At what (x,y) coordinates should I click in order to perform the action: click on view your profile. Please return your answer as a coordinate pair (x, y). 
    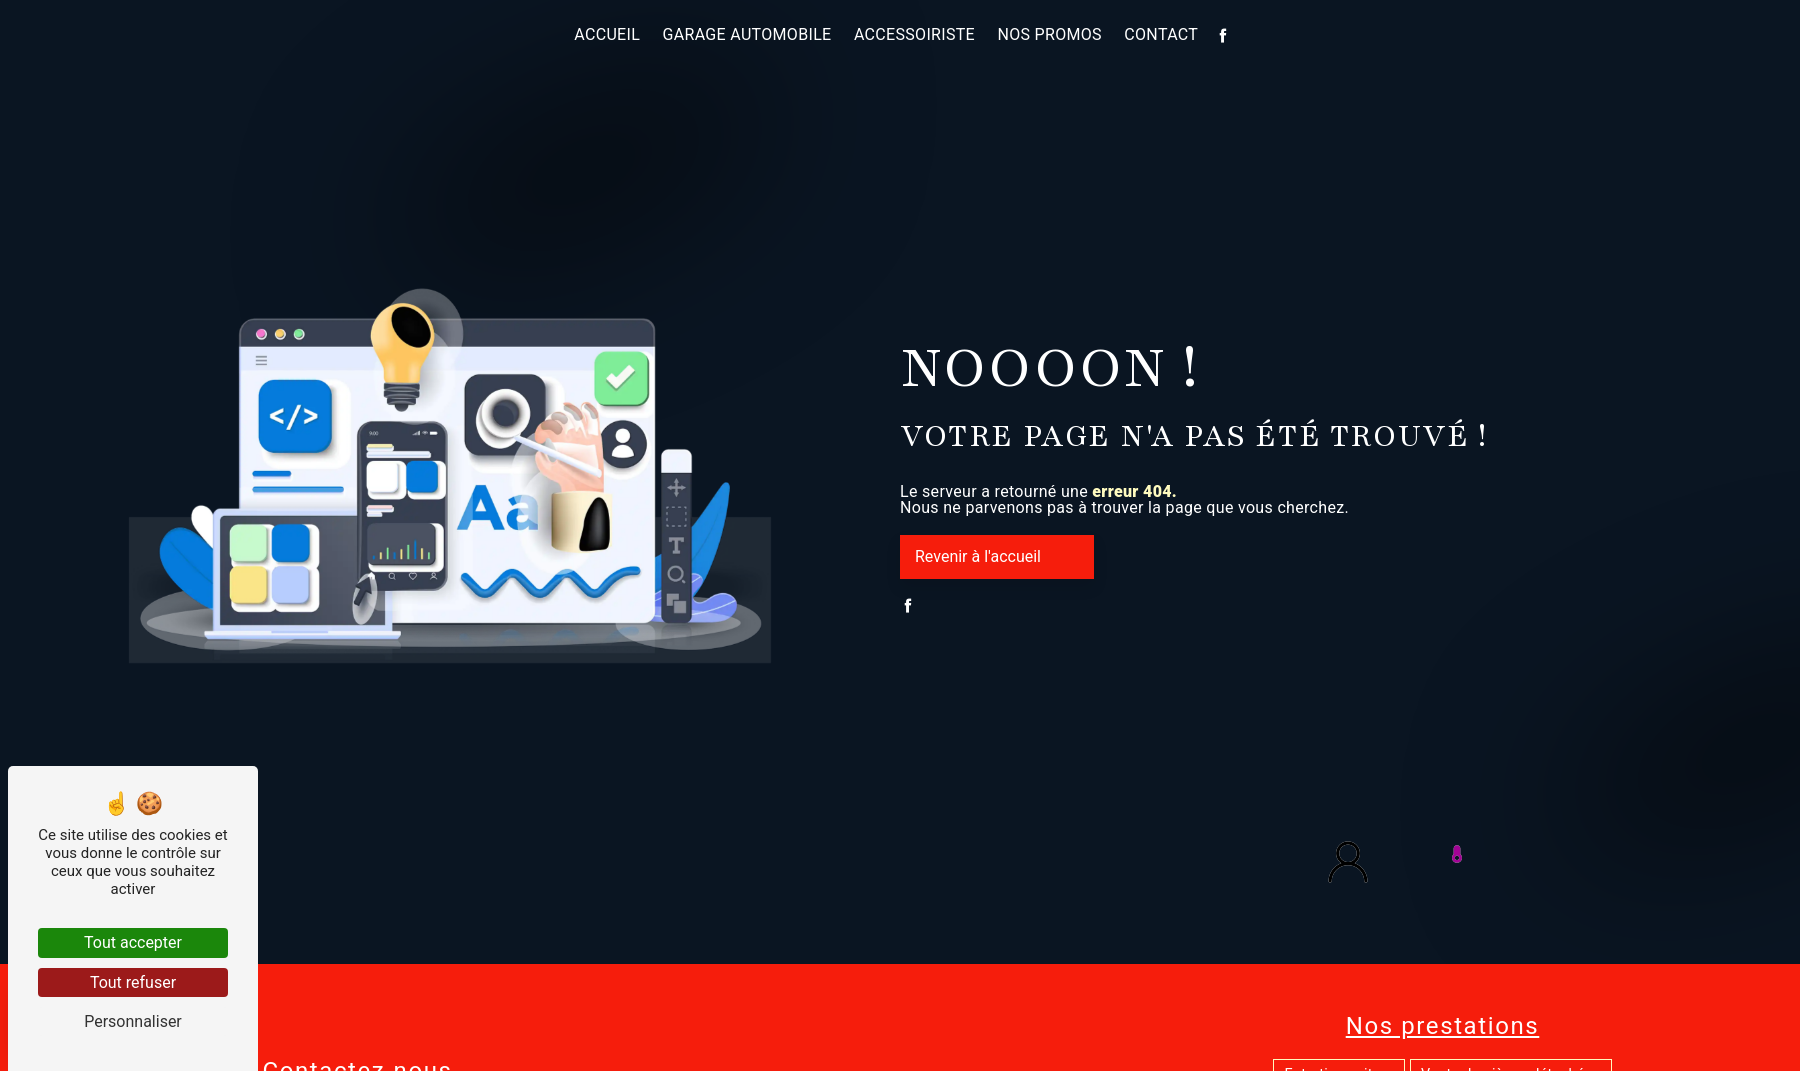
    Looking at the image, I should click on (1348, 862).